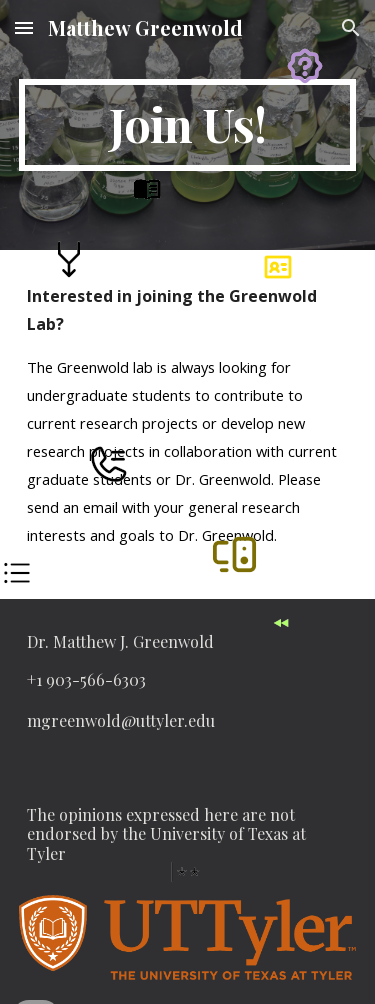 This screenshot has width=375, height=1004. I want to click on merge selected items or branches, so click(69, 258).